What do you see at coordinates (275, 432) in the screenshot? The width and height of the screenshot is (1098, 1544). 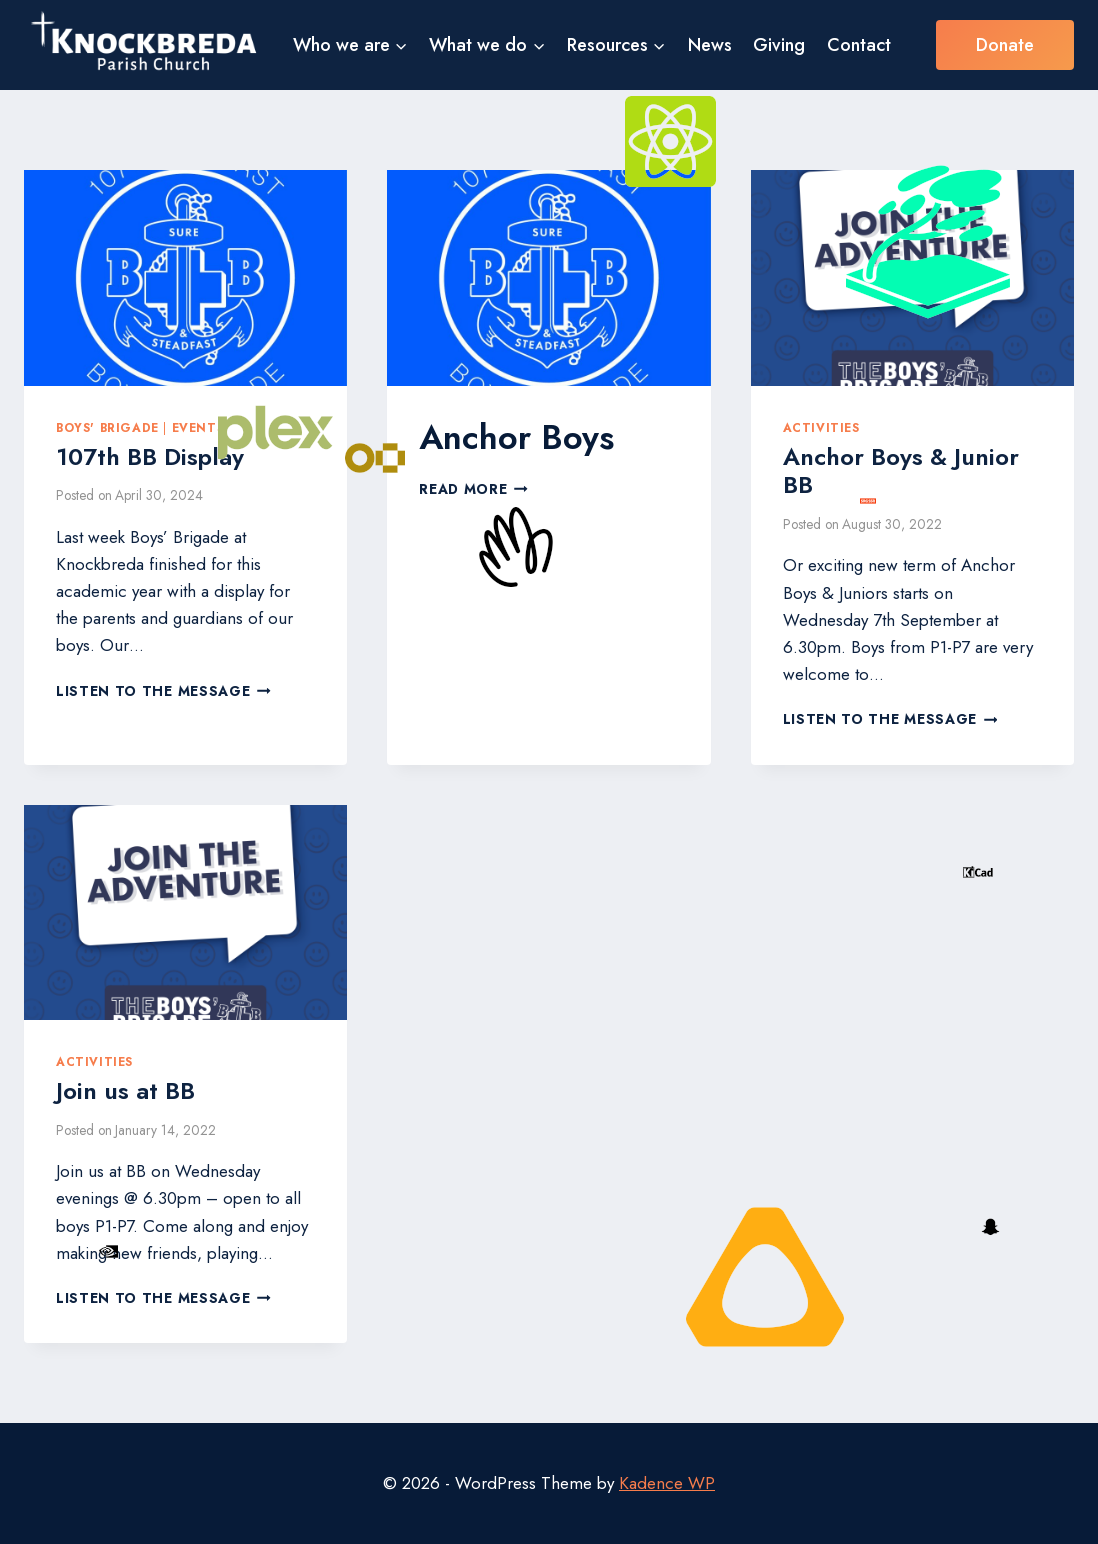 I see `open the Plex media streaming app` at bounding box center [275, 432].